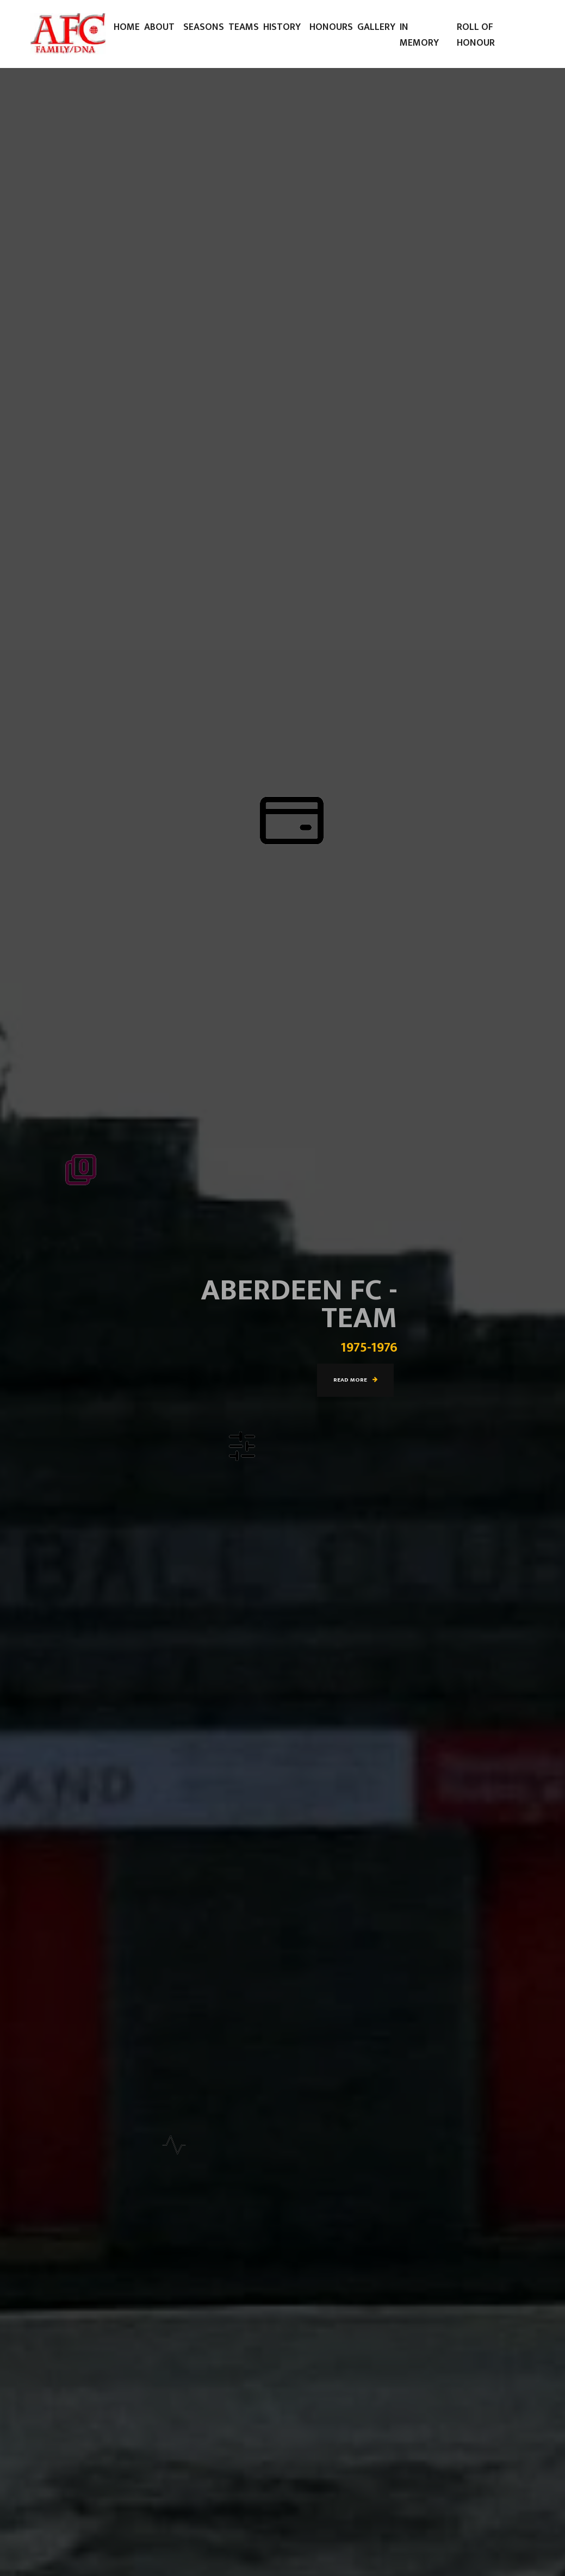 The height and width of the screenshot is (2576, 565). What do you see at coordinates (291, 820) in the screenshot?
I see `manage payment methods` at bounding box center [291, 820].